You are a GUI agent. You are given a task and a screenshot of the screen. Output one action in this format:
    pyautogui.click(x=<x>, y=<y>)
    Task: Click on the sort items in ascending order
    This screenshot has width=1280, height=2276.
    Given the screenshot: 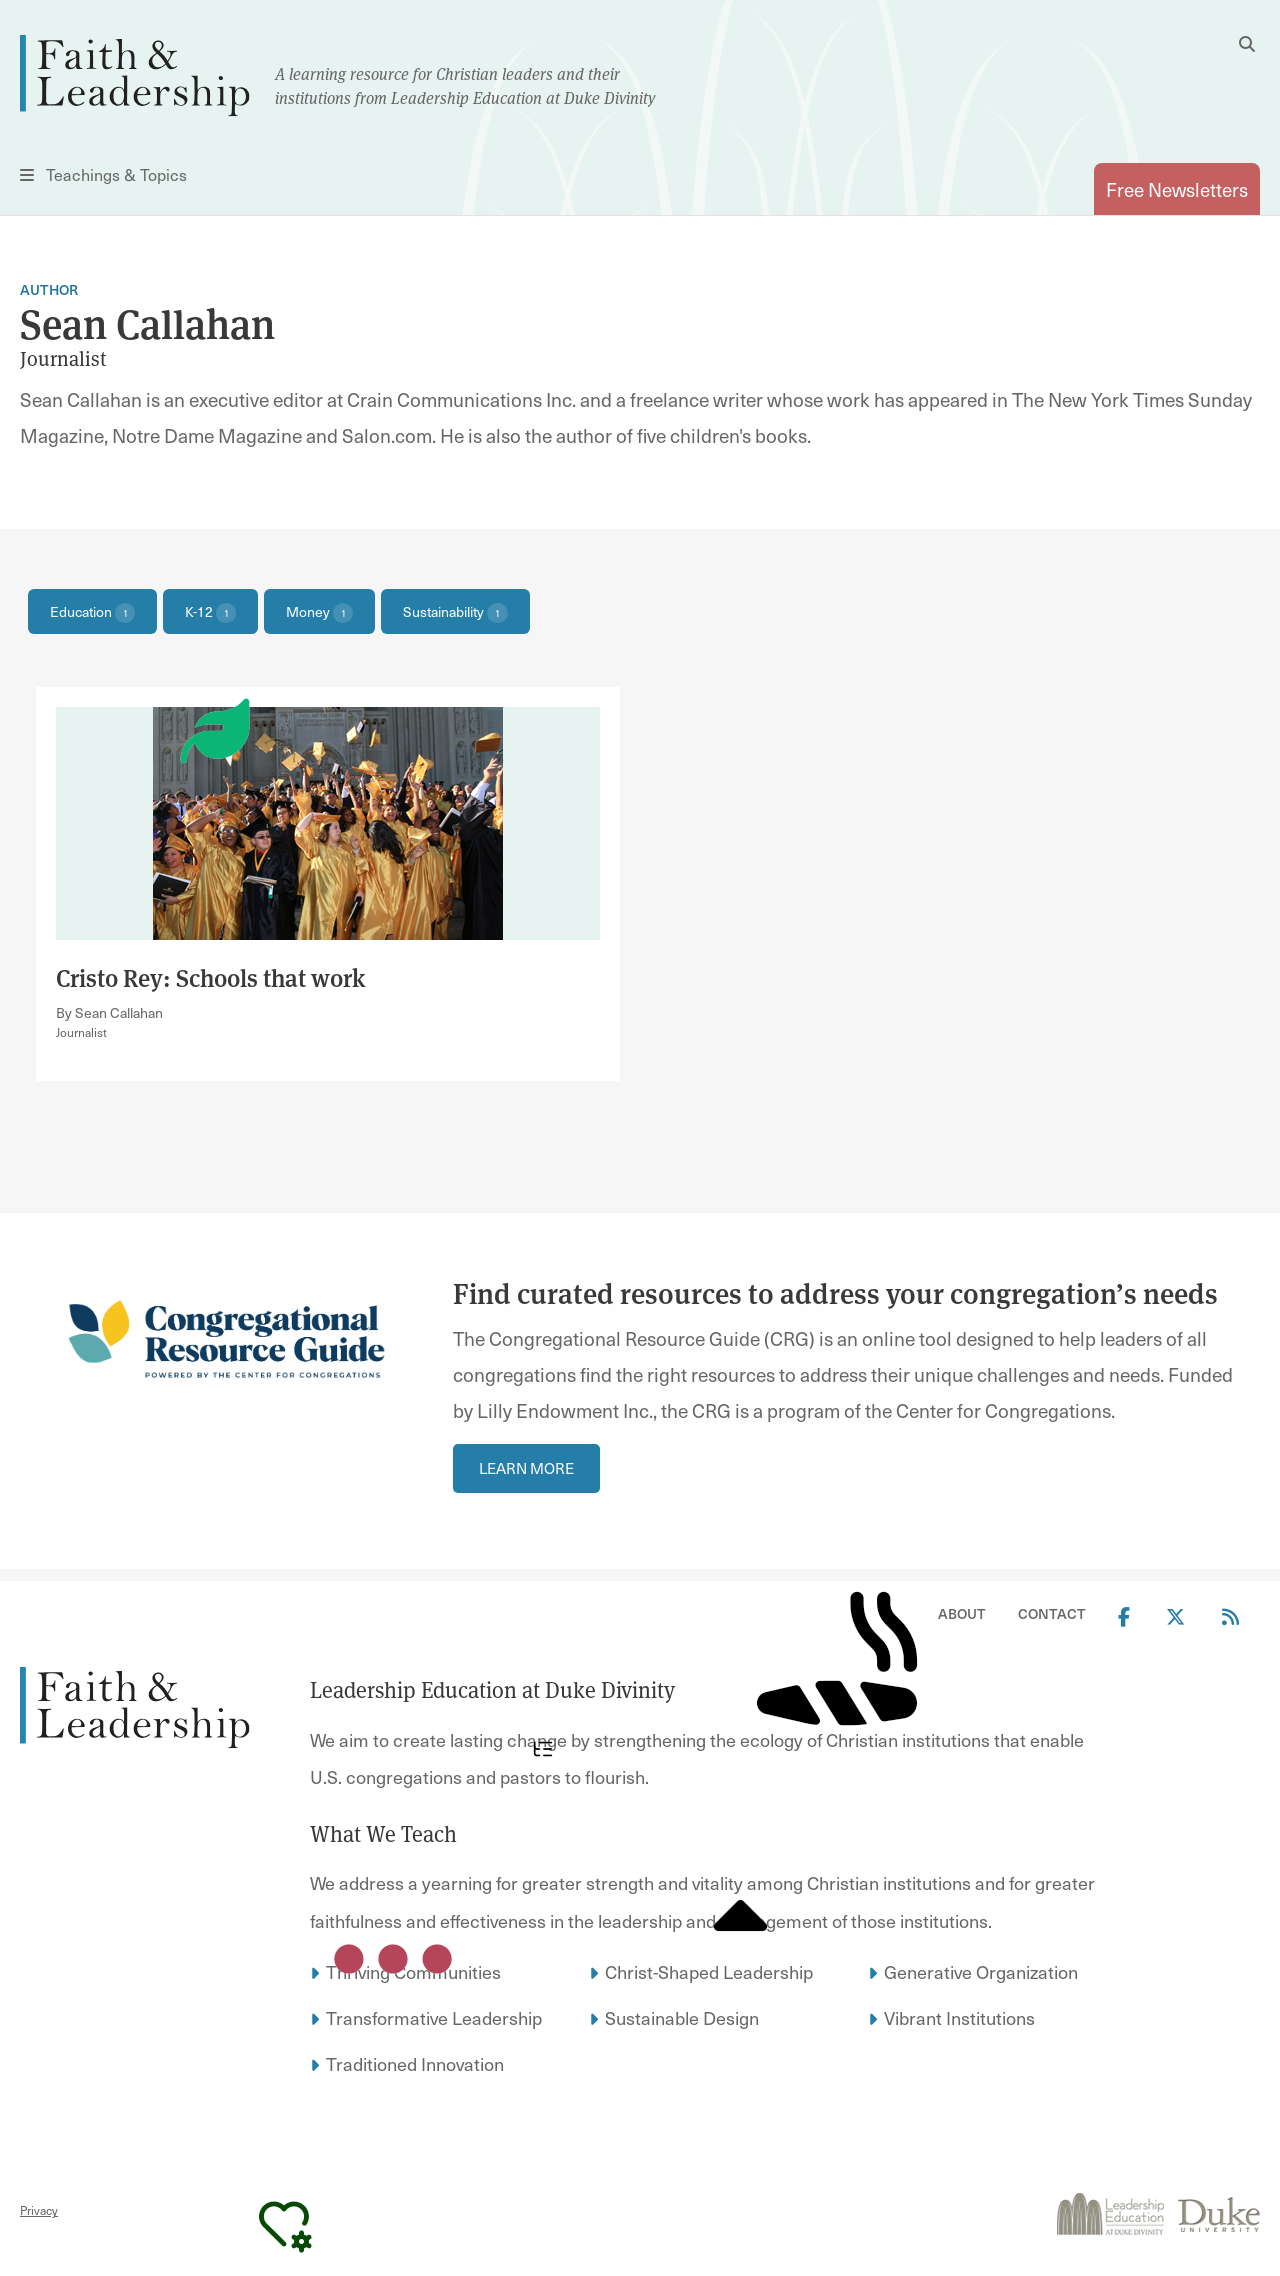 What is the action you would take?
    pyautogui.click(x=740, y=1935)
    